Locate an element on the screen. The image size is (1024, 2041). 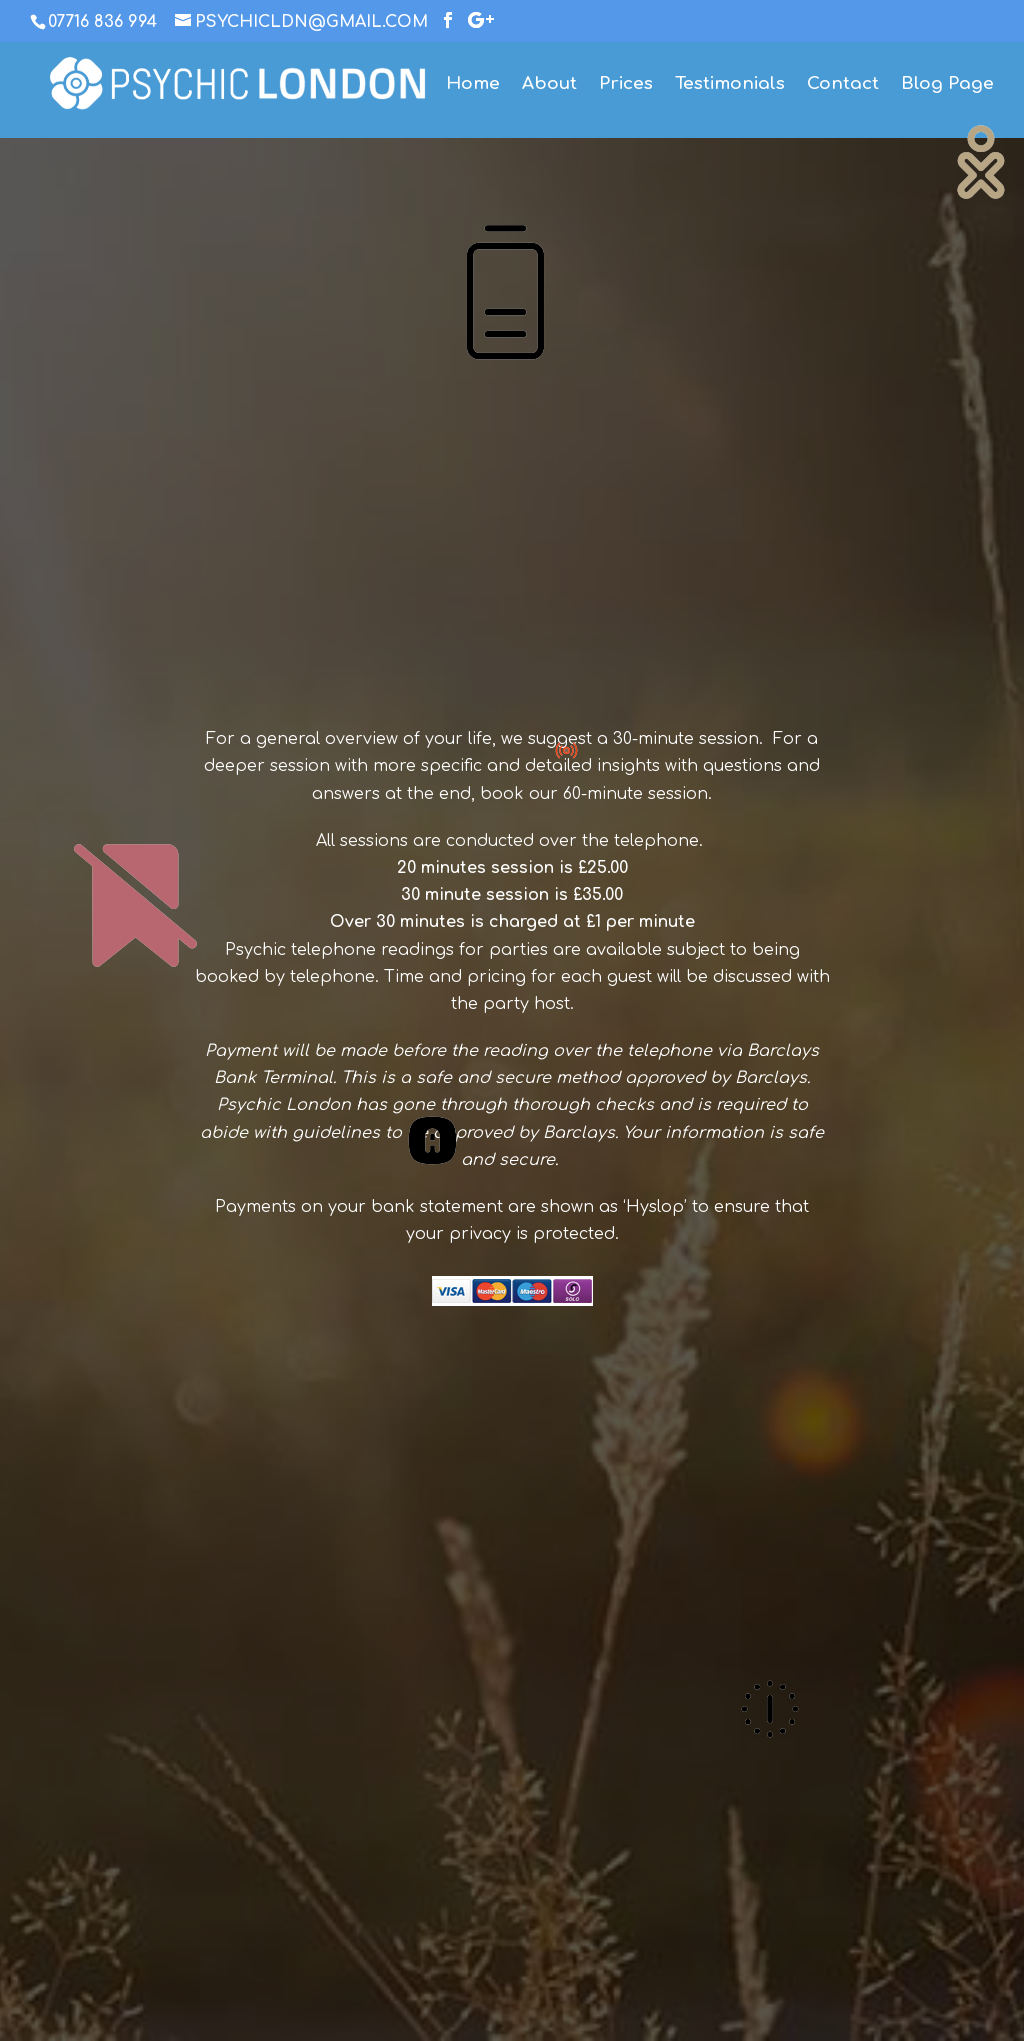
remove from bookmarks is located at coordinates (135, 905).